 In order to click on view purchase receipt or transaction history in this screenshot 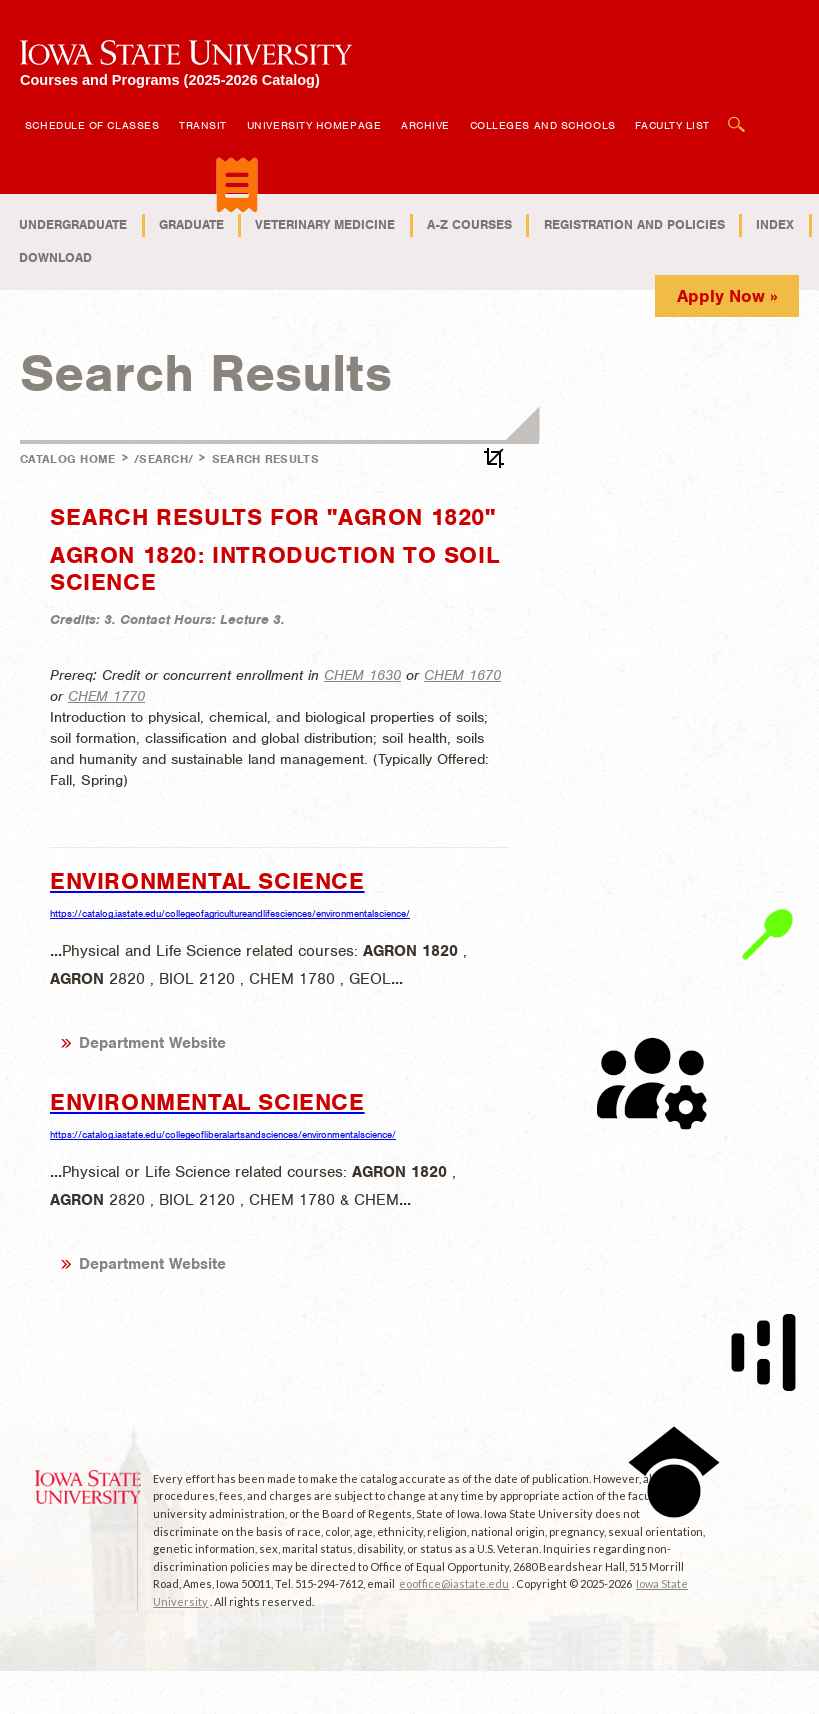, I will do `click(237, 185)`.